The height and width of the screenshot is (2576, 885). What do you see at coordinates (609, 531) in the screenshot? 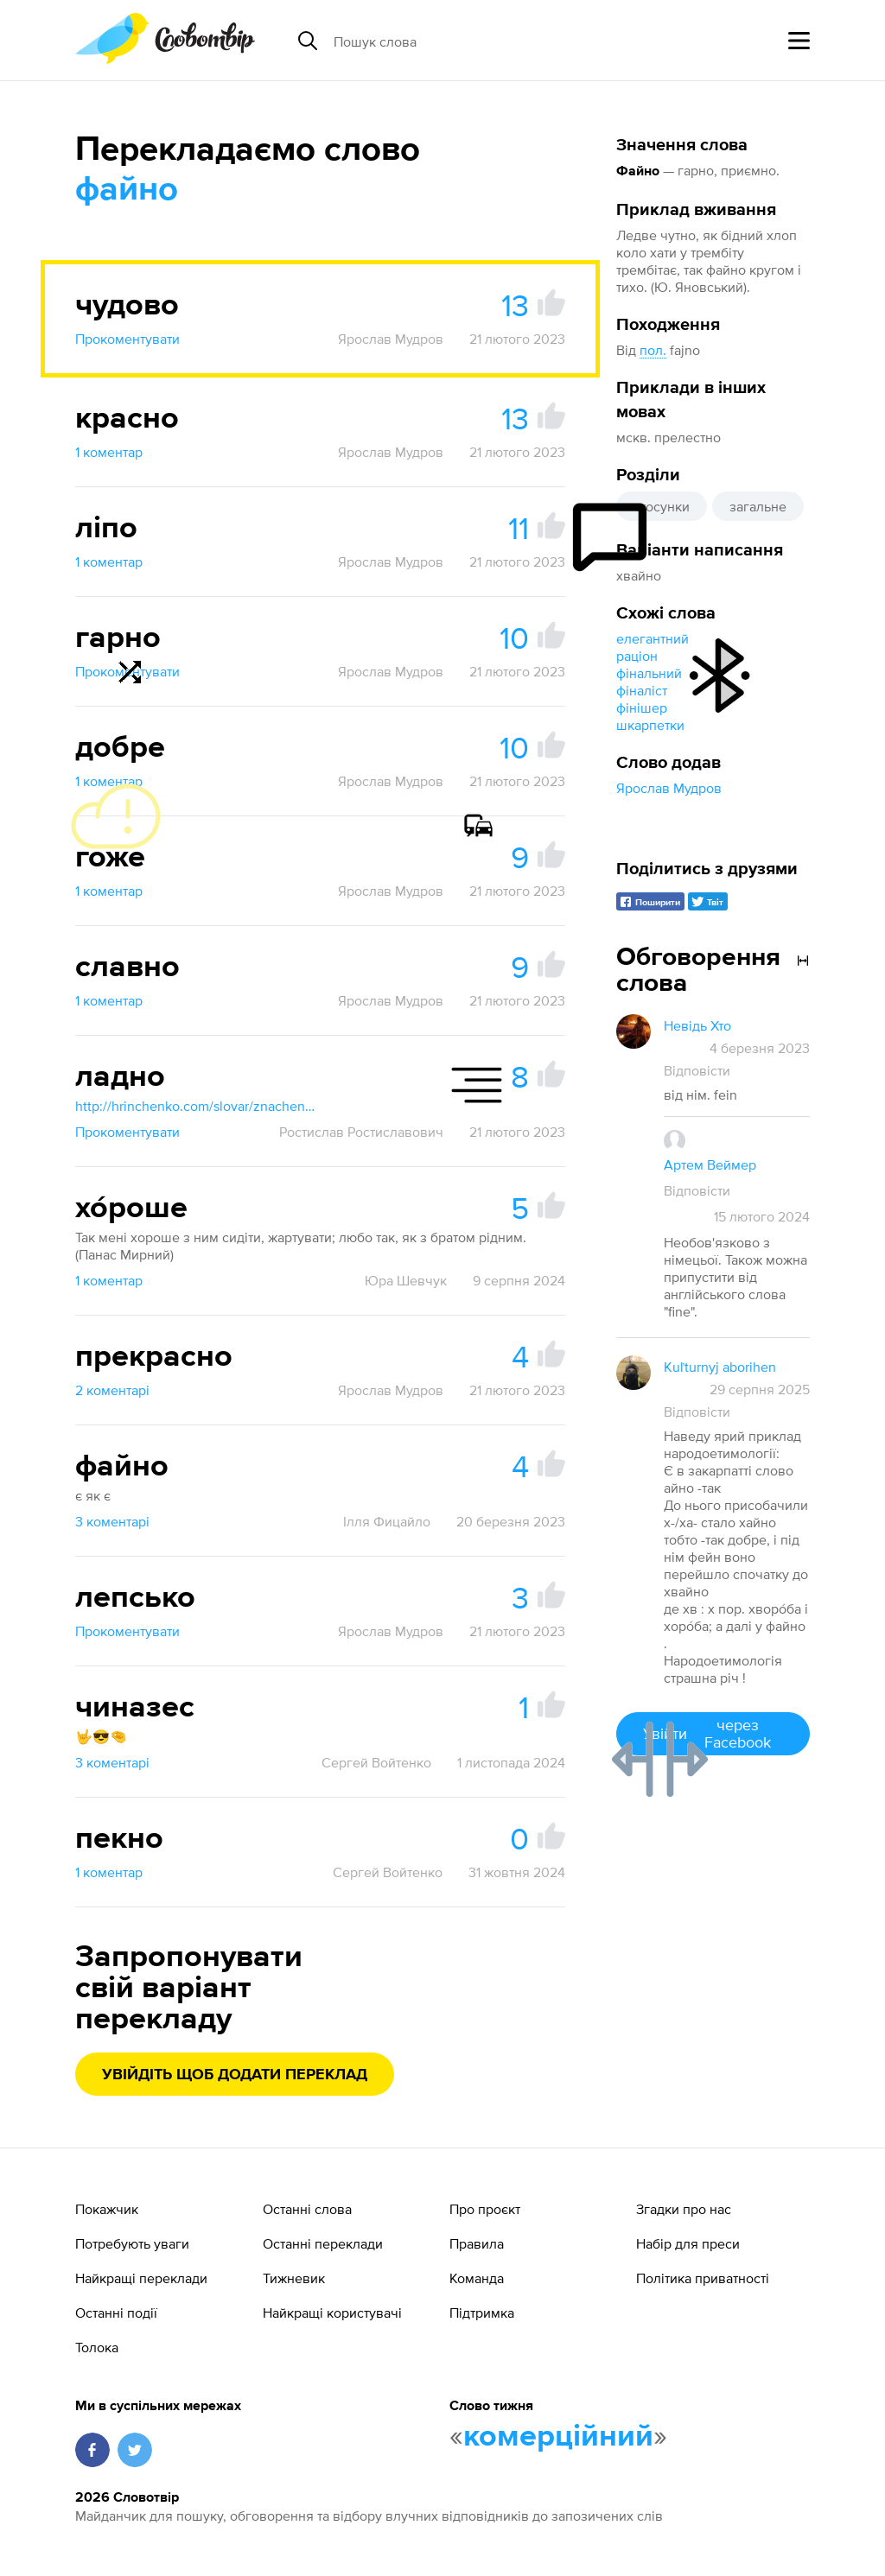
I see `open chat or messaging` at bounding box center [609, 531].